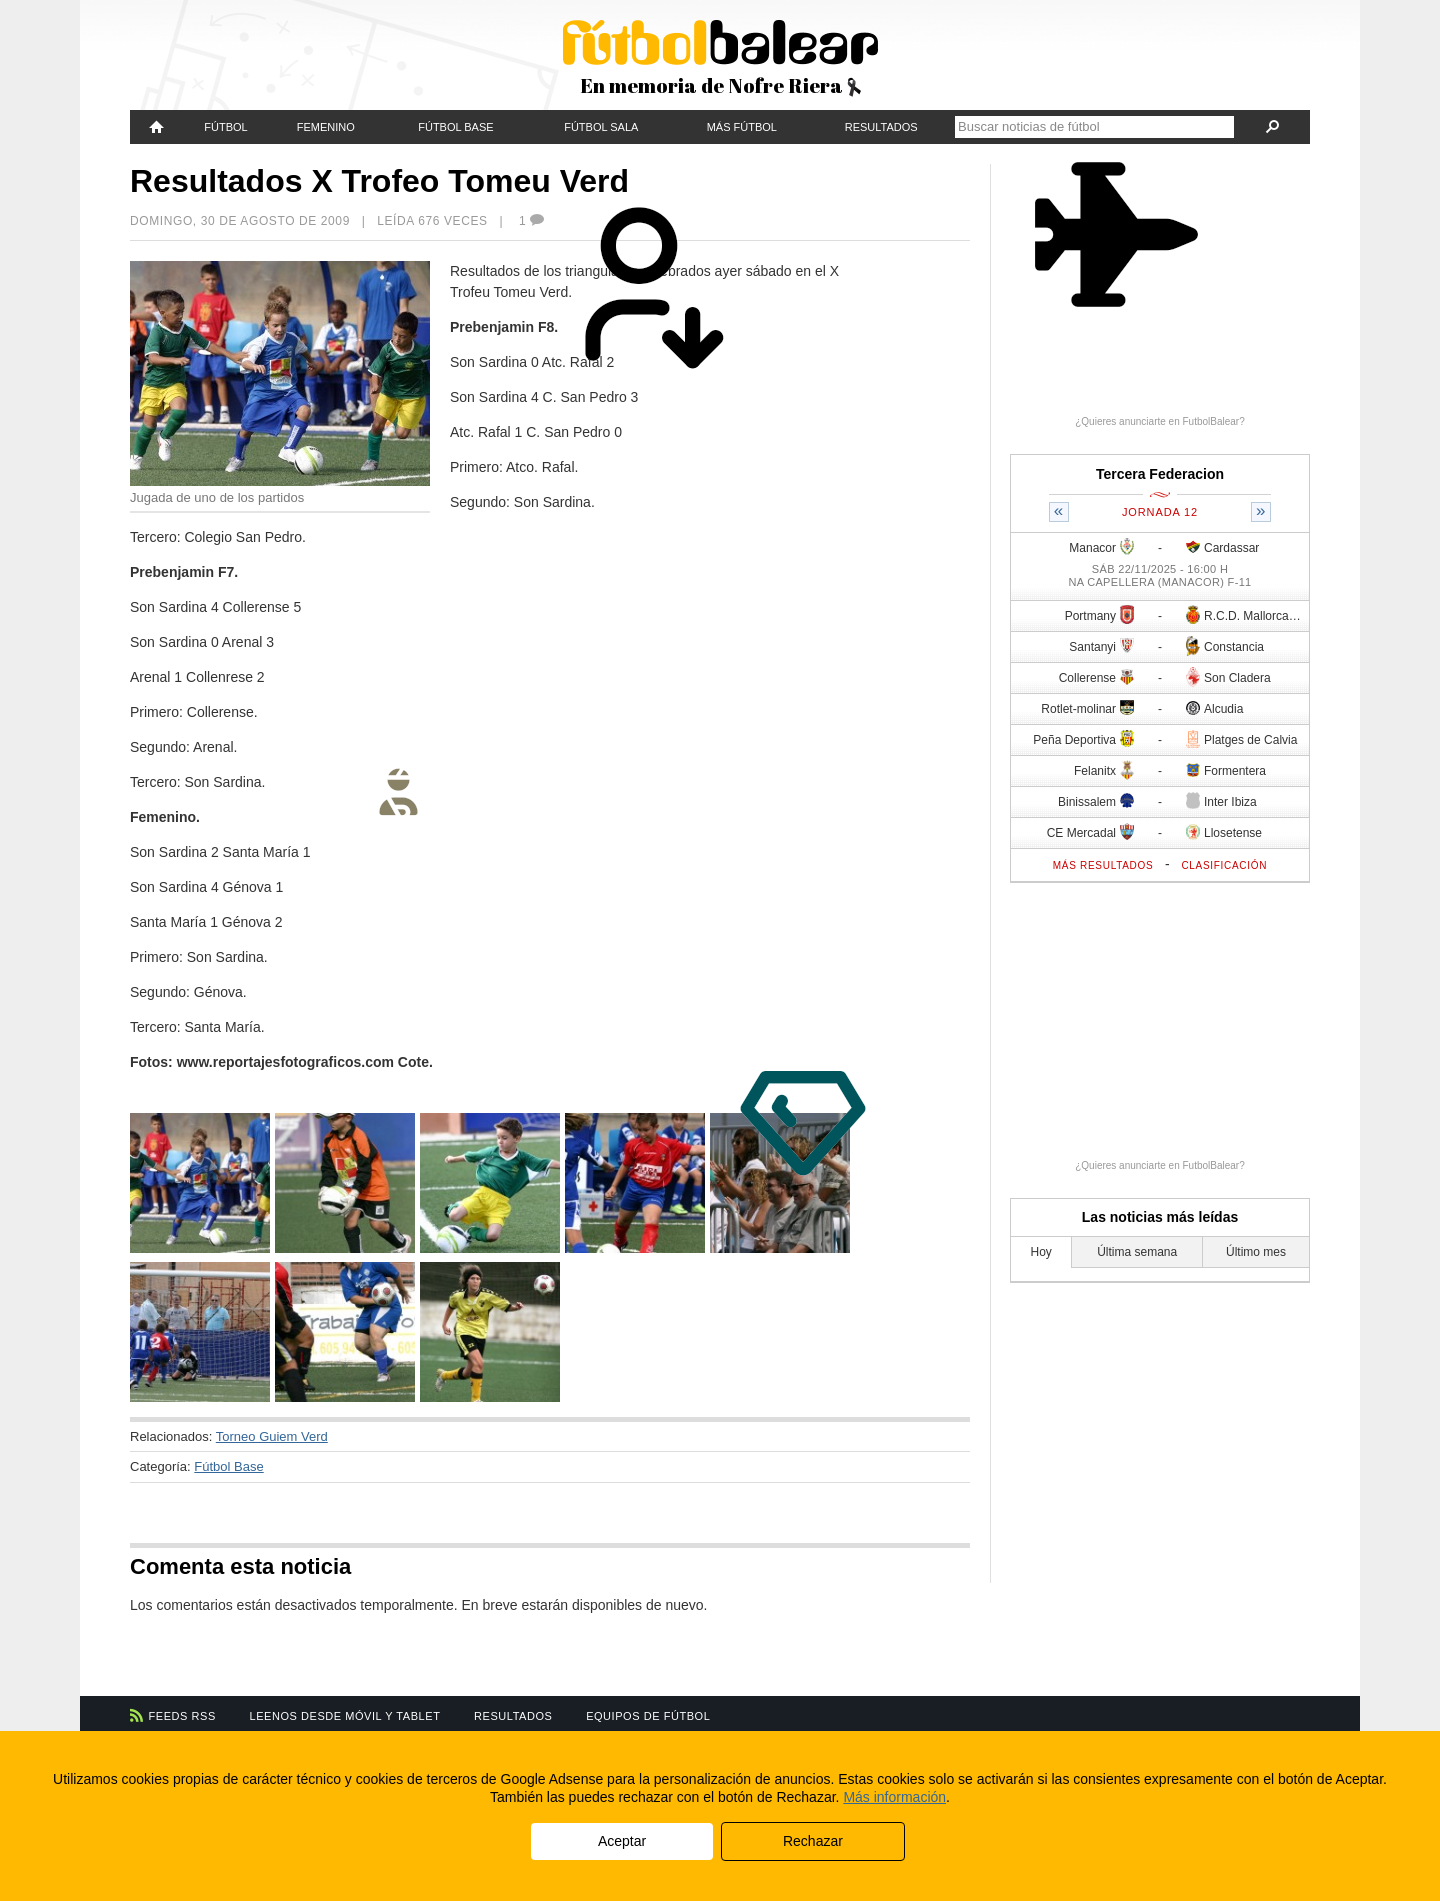 This screenshot has height=1901, width=1440. I want to click on demote a user's role or permissions, so click(639, 284).